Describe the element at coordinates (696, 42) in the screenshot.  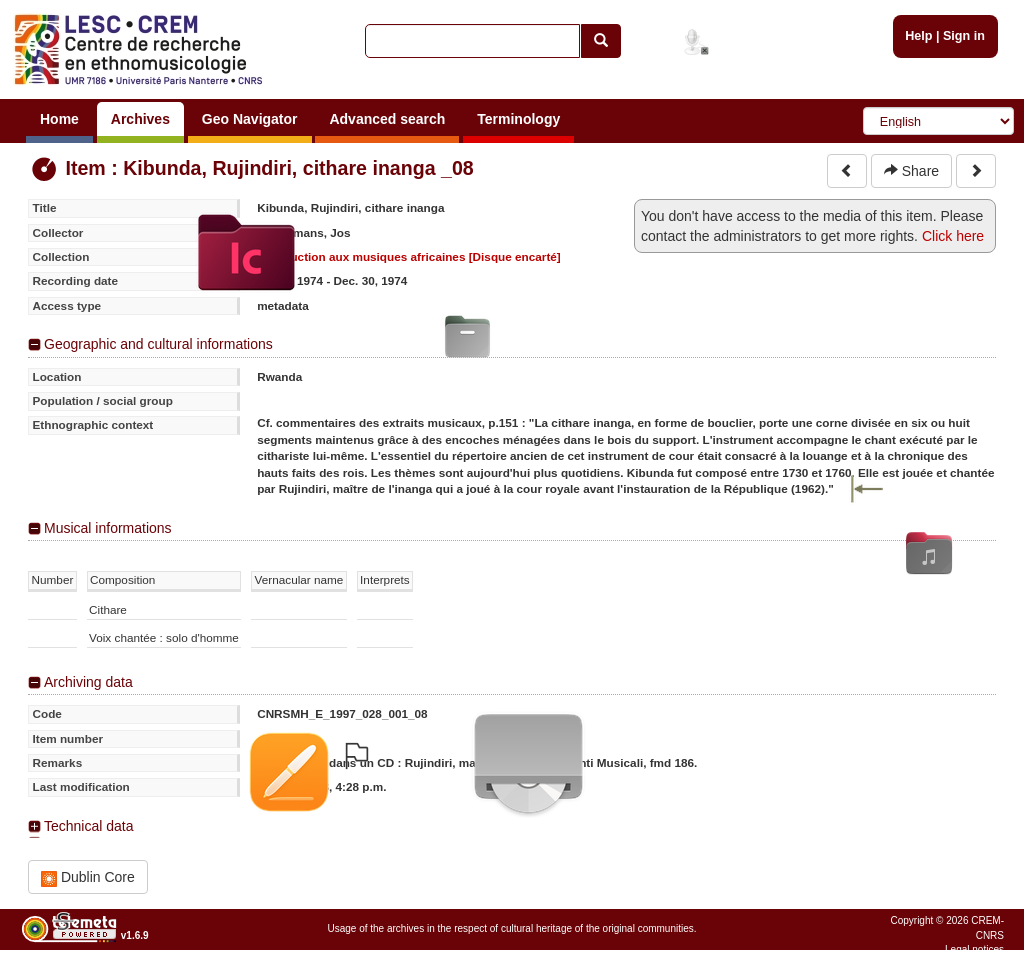
I see `microphone is muted` at that location.